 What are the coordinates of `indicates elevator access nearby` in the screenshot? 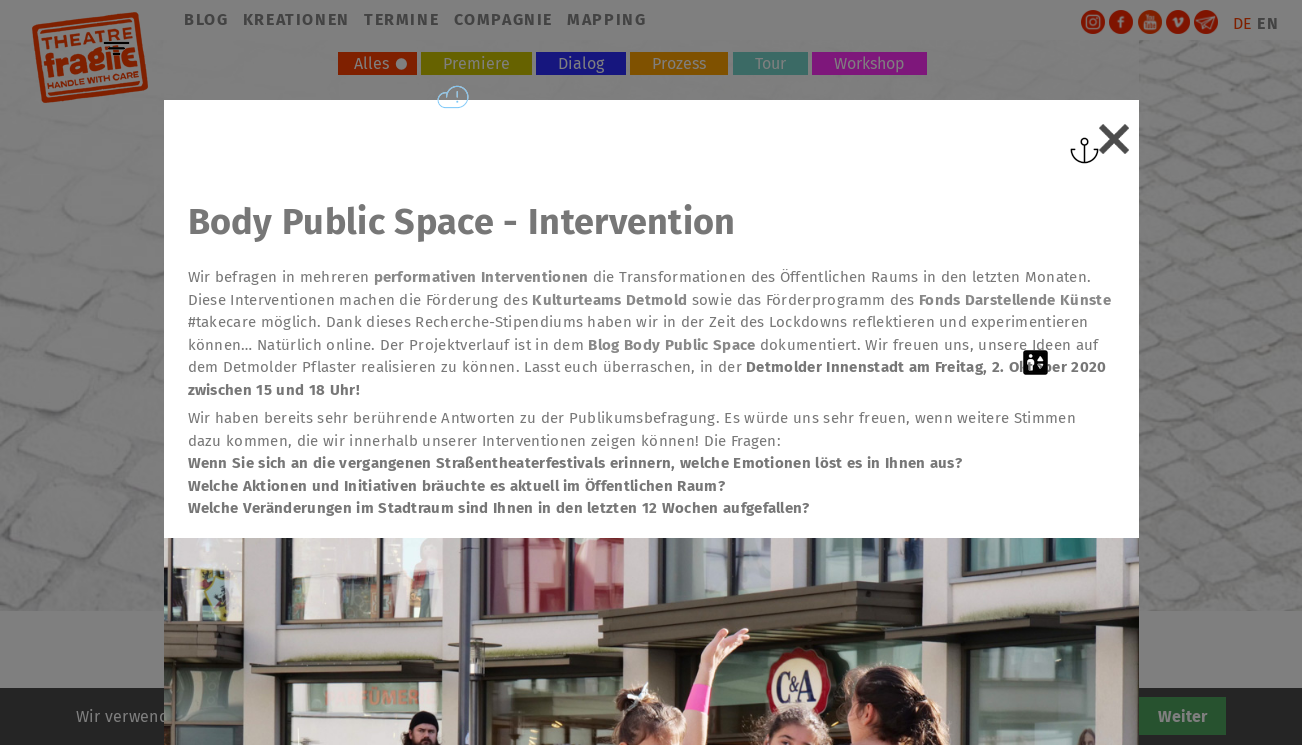 It's located at (1035, 362).